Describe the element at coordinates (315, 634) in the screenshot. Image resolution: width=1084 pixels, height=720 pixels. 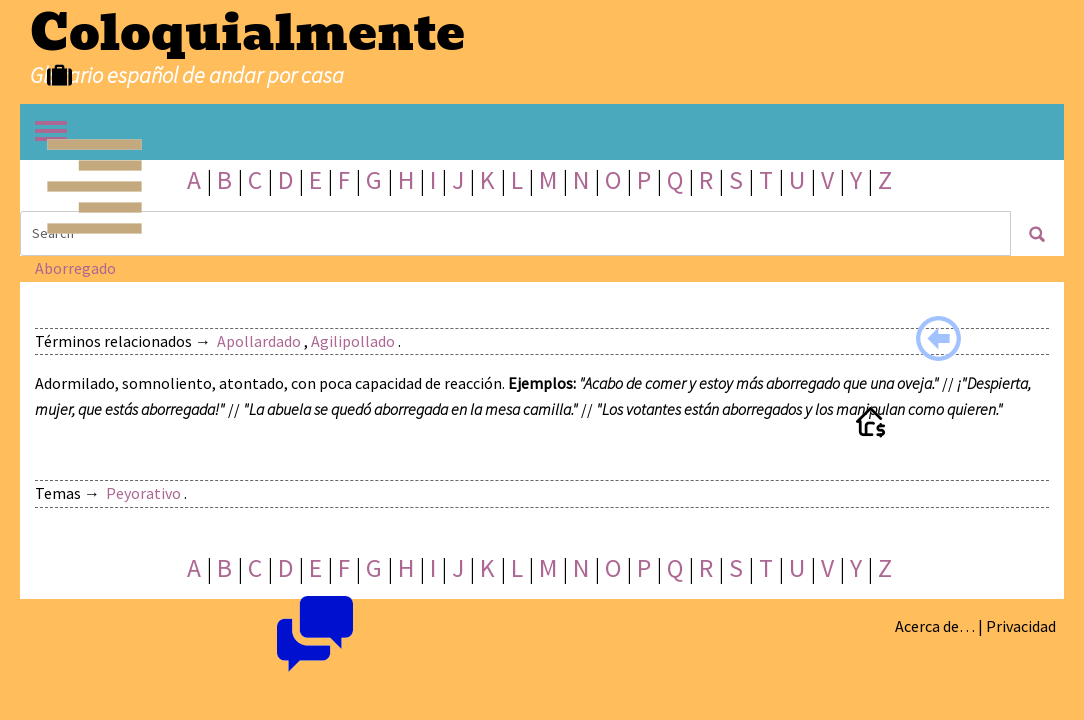
I see `open conversations or messages` at that location.